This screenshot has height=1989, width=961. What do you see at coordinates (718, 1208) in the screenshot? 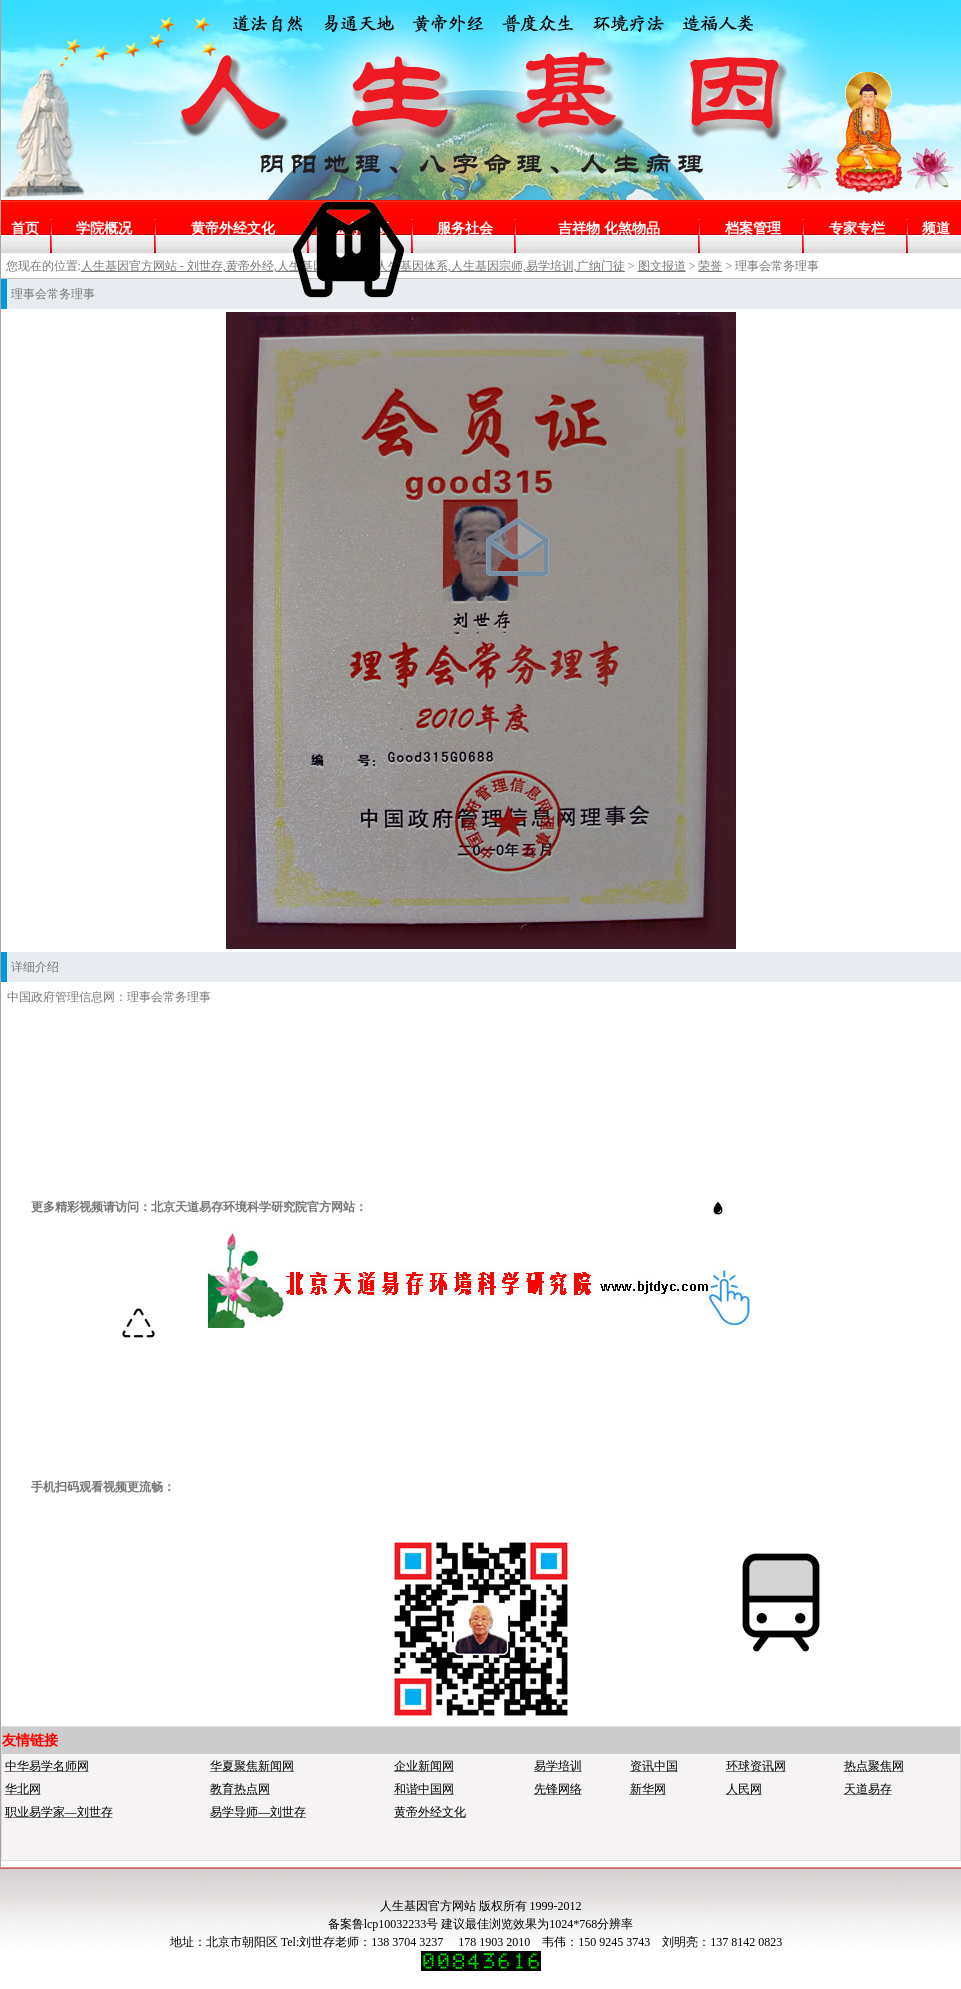
I see `indicates water or hydration tracking` at bounding box center [718, 1208].